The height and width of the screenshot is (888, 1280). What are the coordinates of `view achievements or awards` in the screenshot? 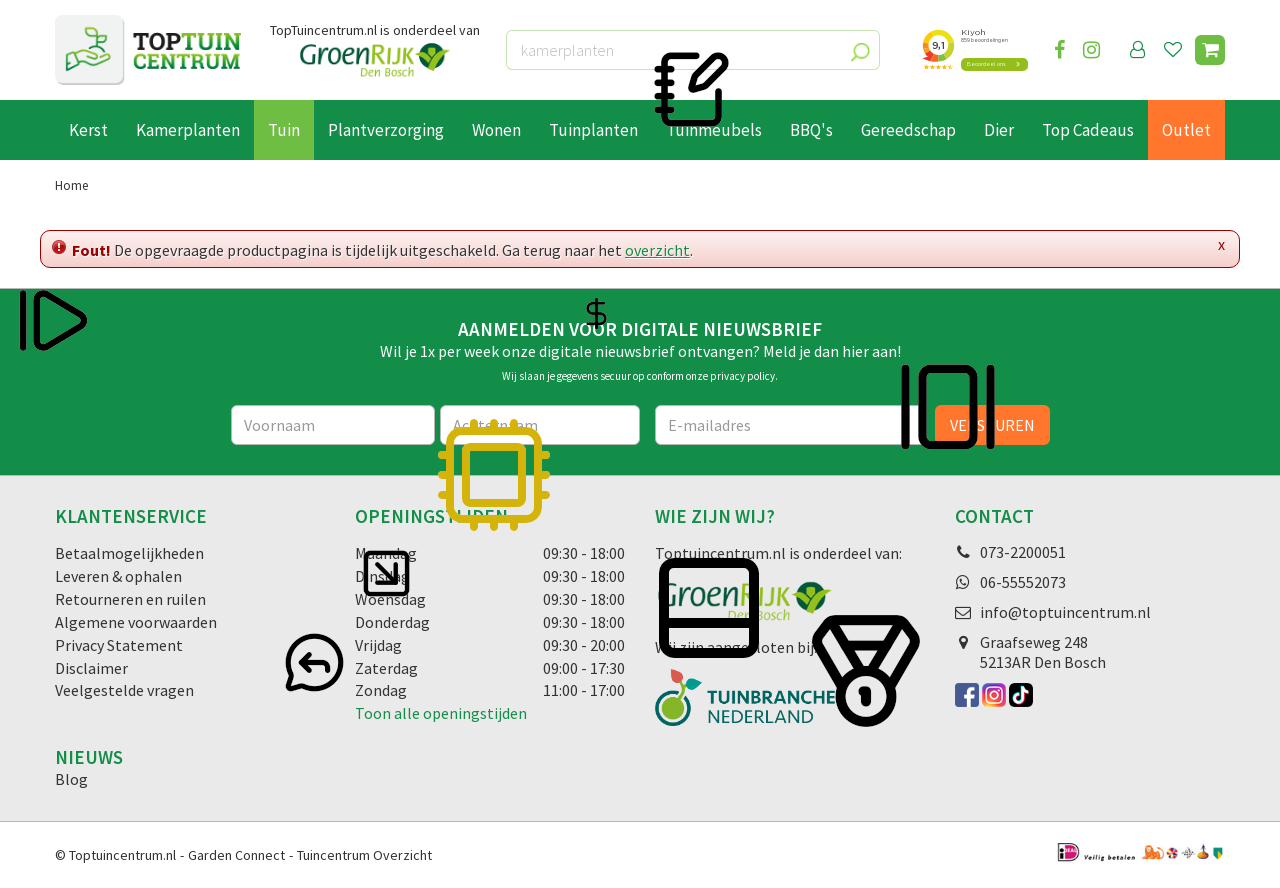 It's located at (866, 671).